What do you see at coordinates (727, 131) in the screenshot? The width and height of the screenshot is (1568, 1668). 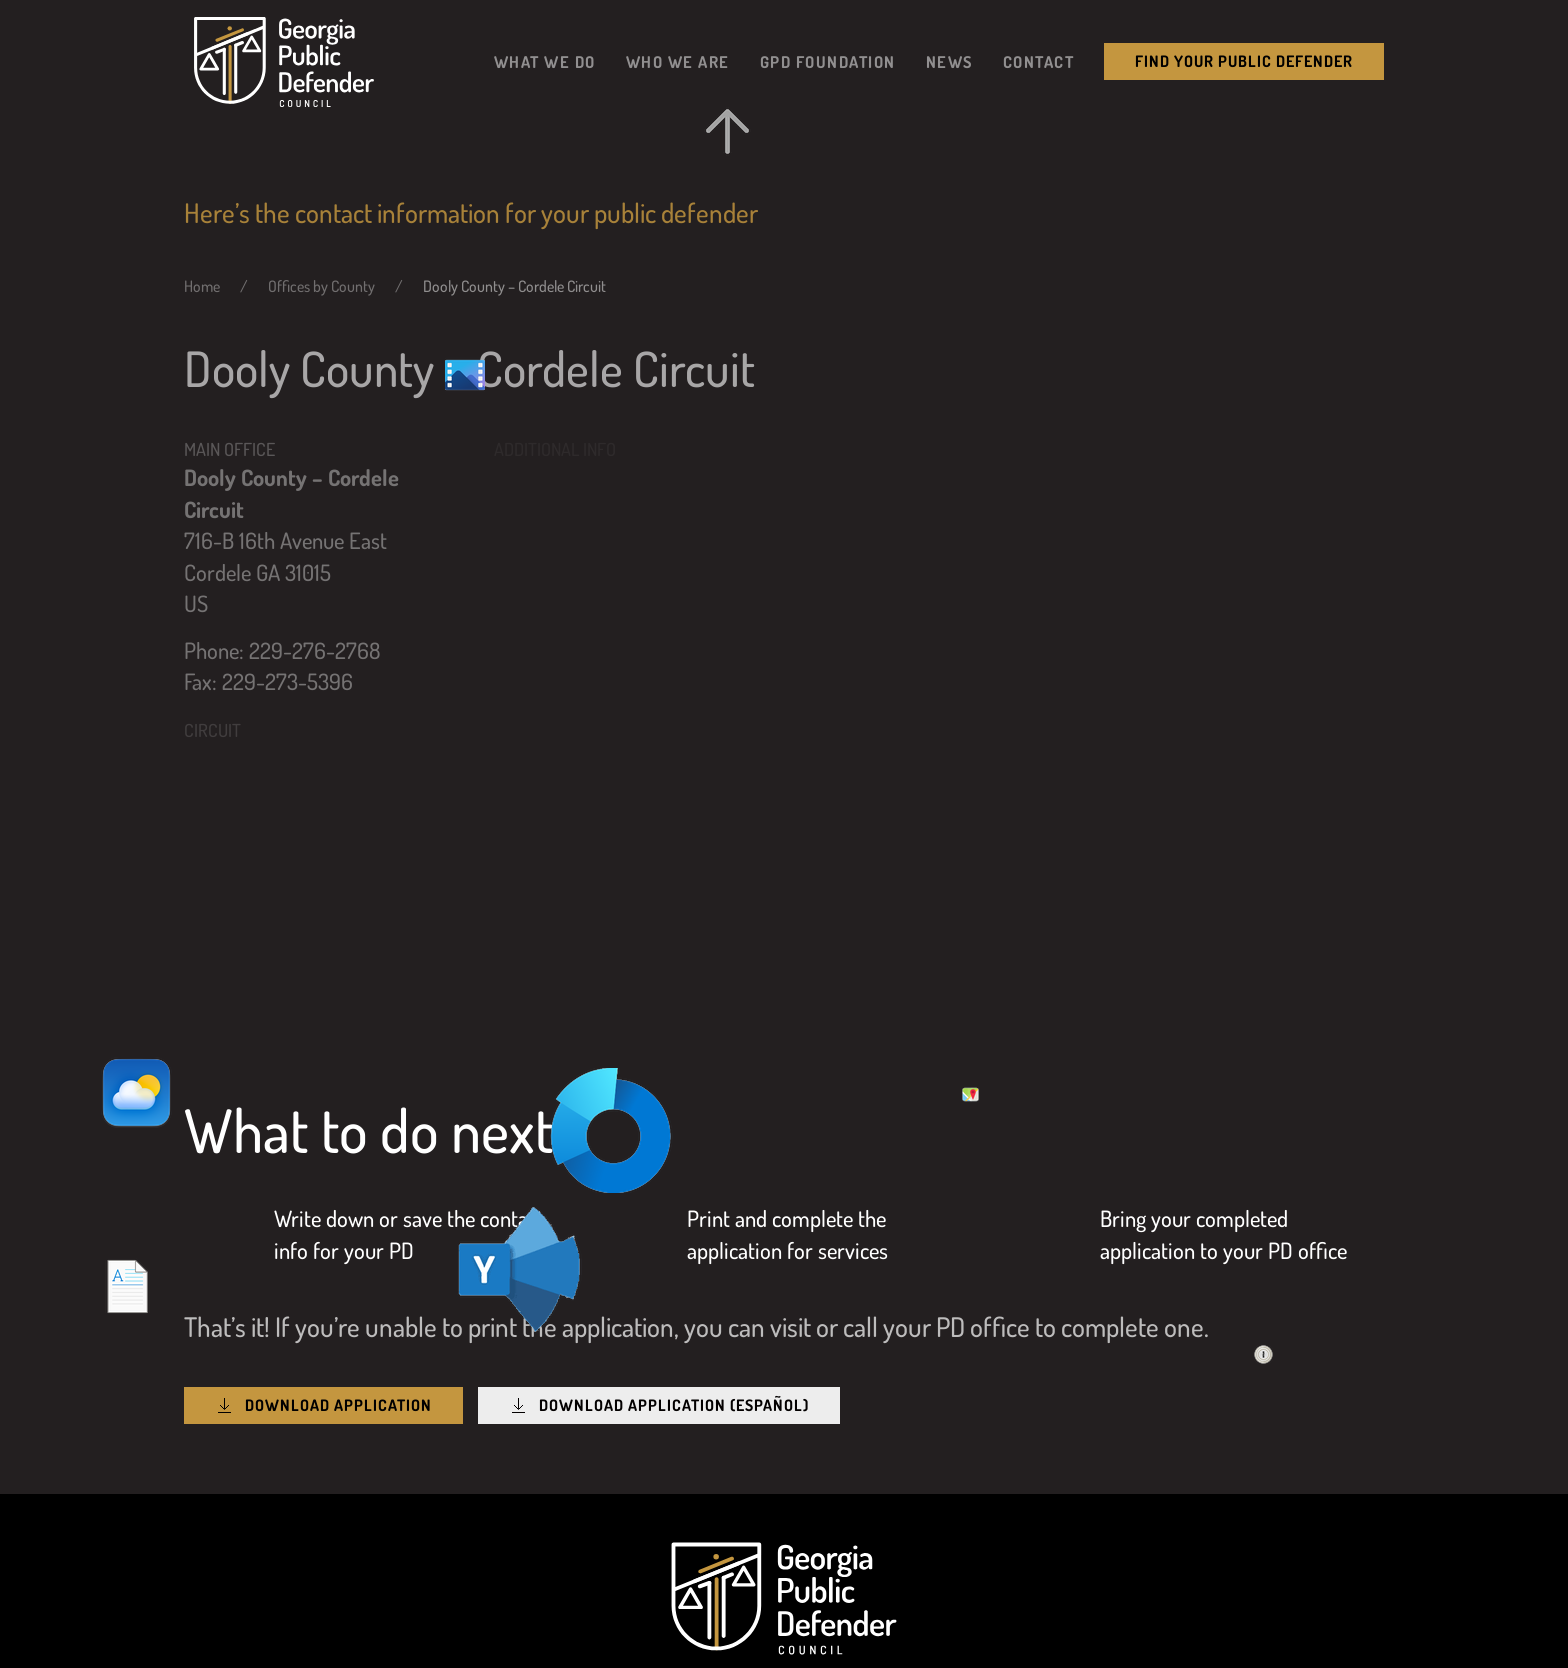 I see `upload or send file` at bounding box center [727, 131].